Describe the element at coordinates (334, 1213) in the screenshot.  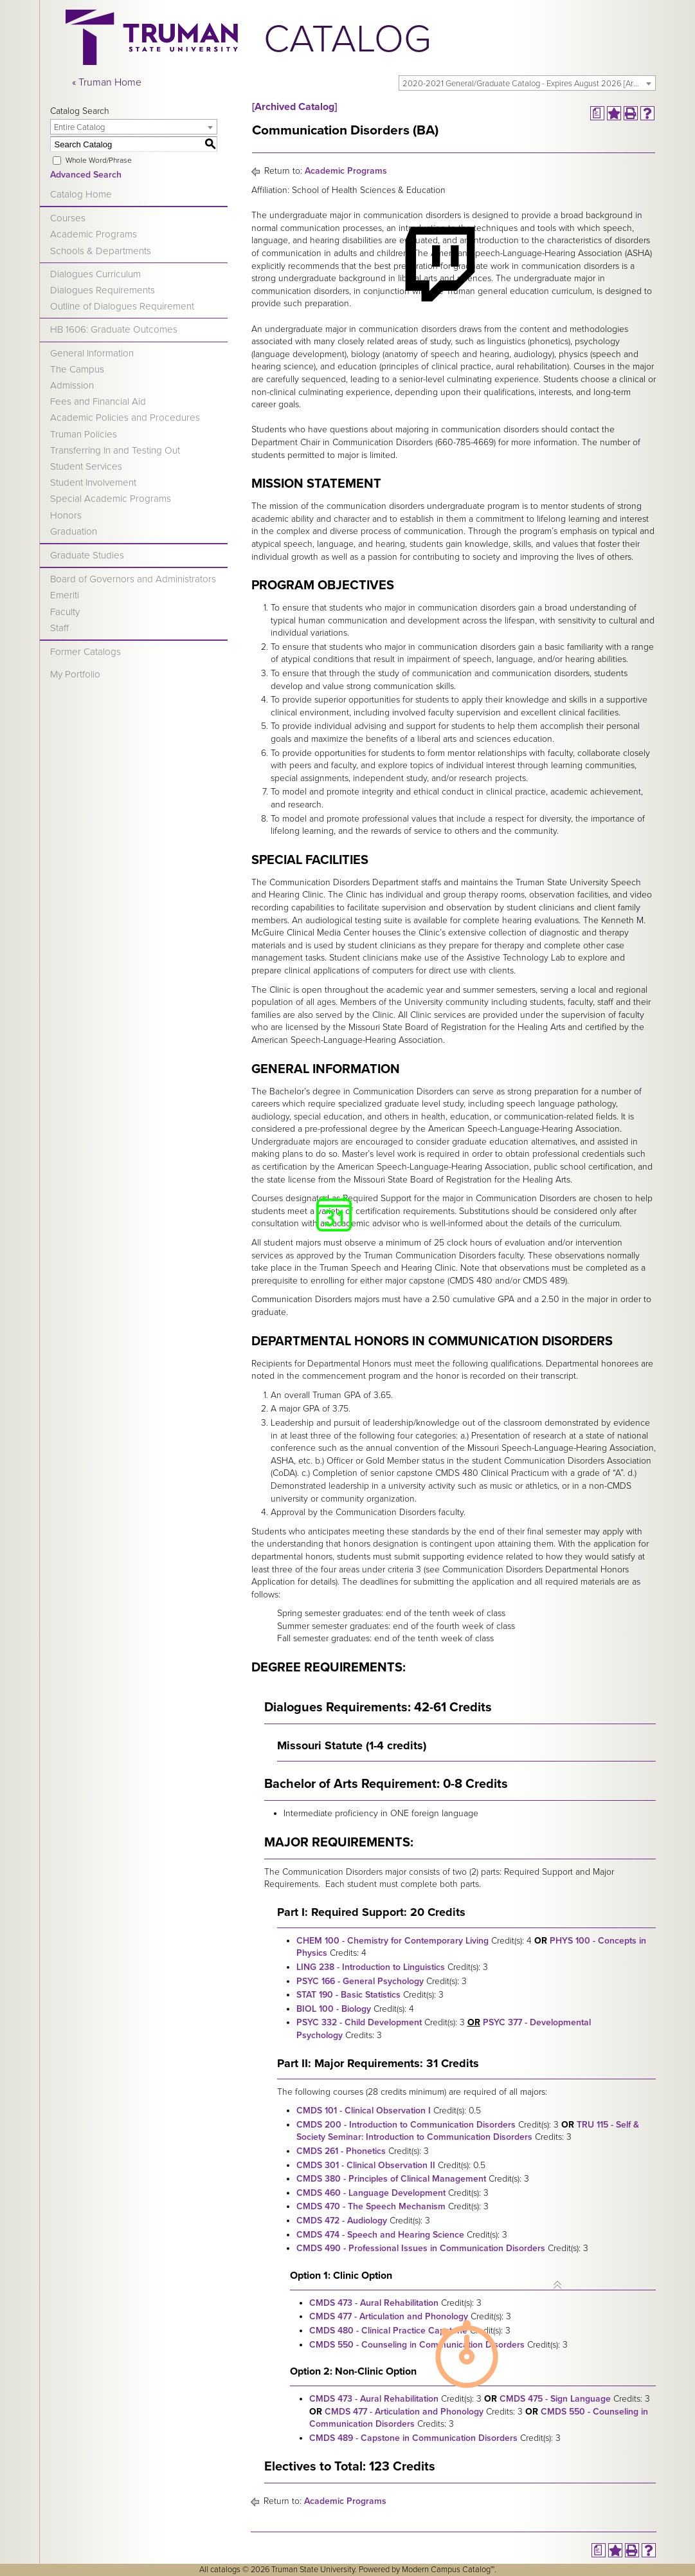
I see `view or select a specific date` at that location.